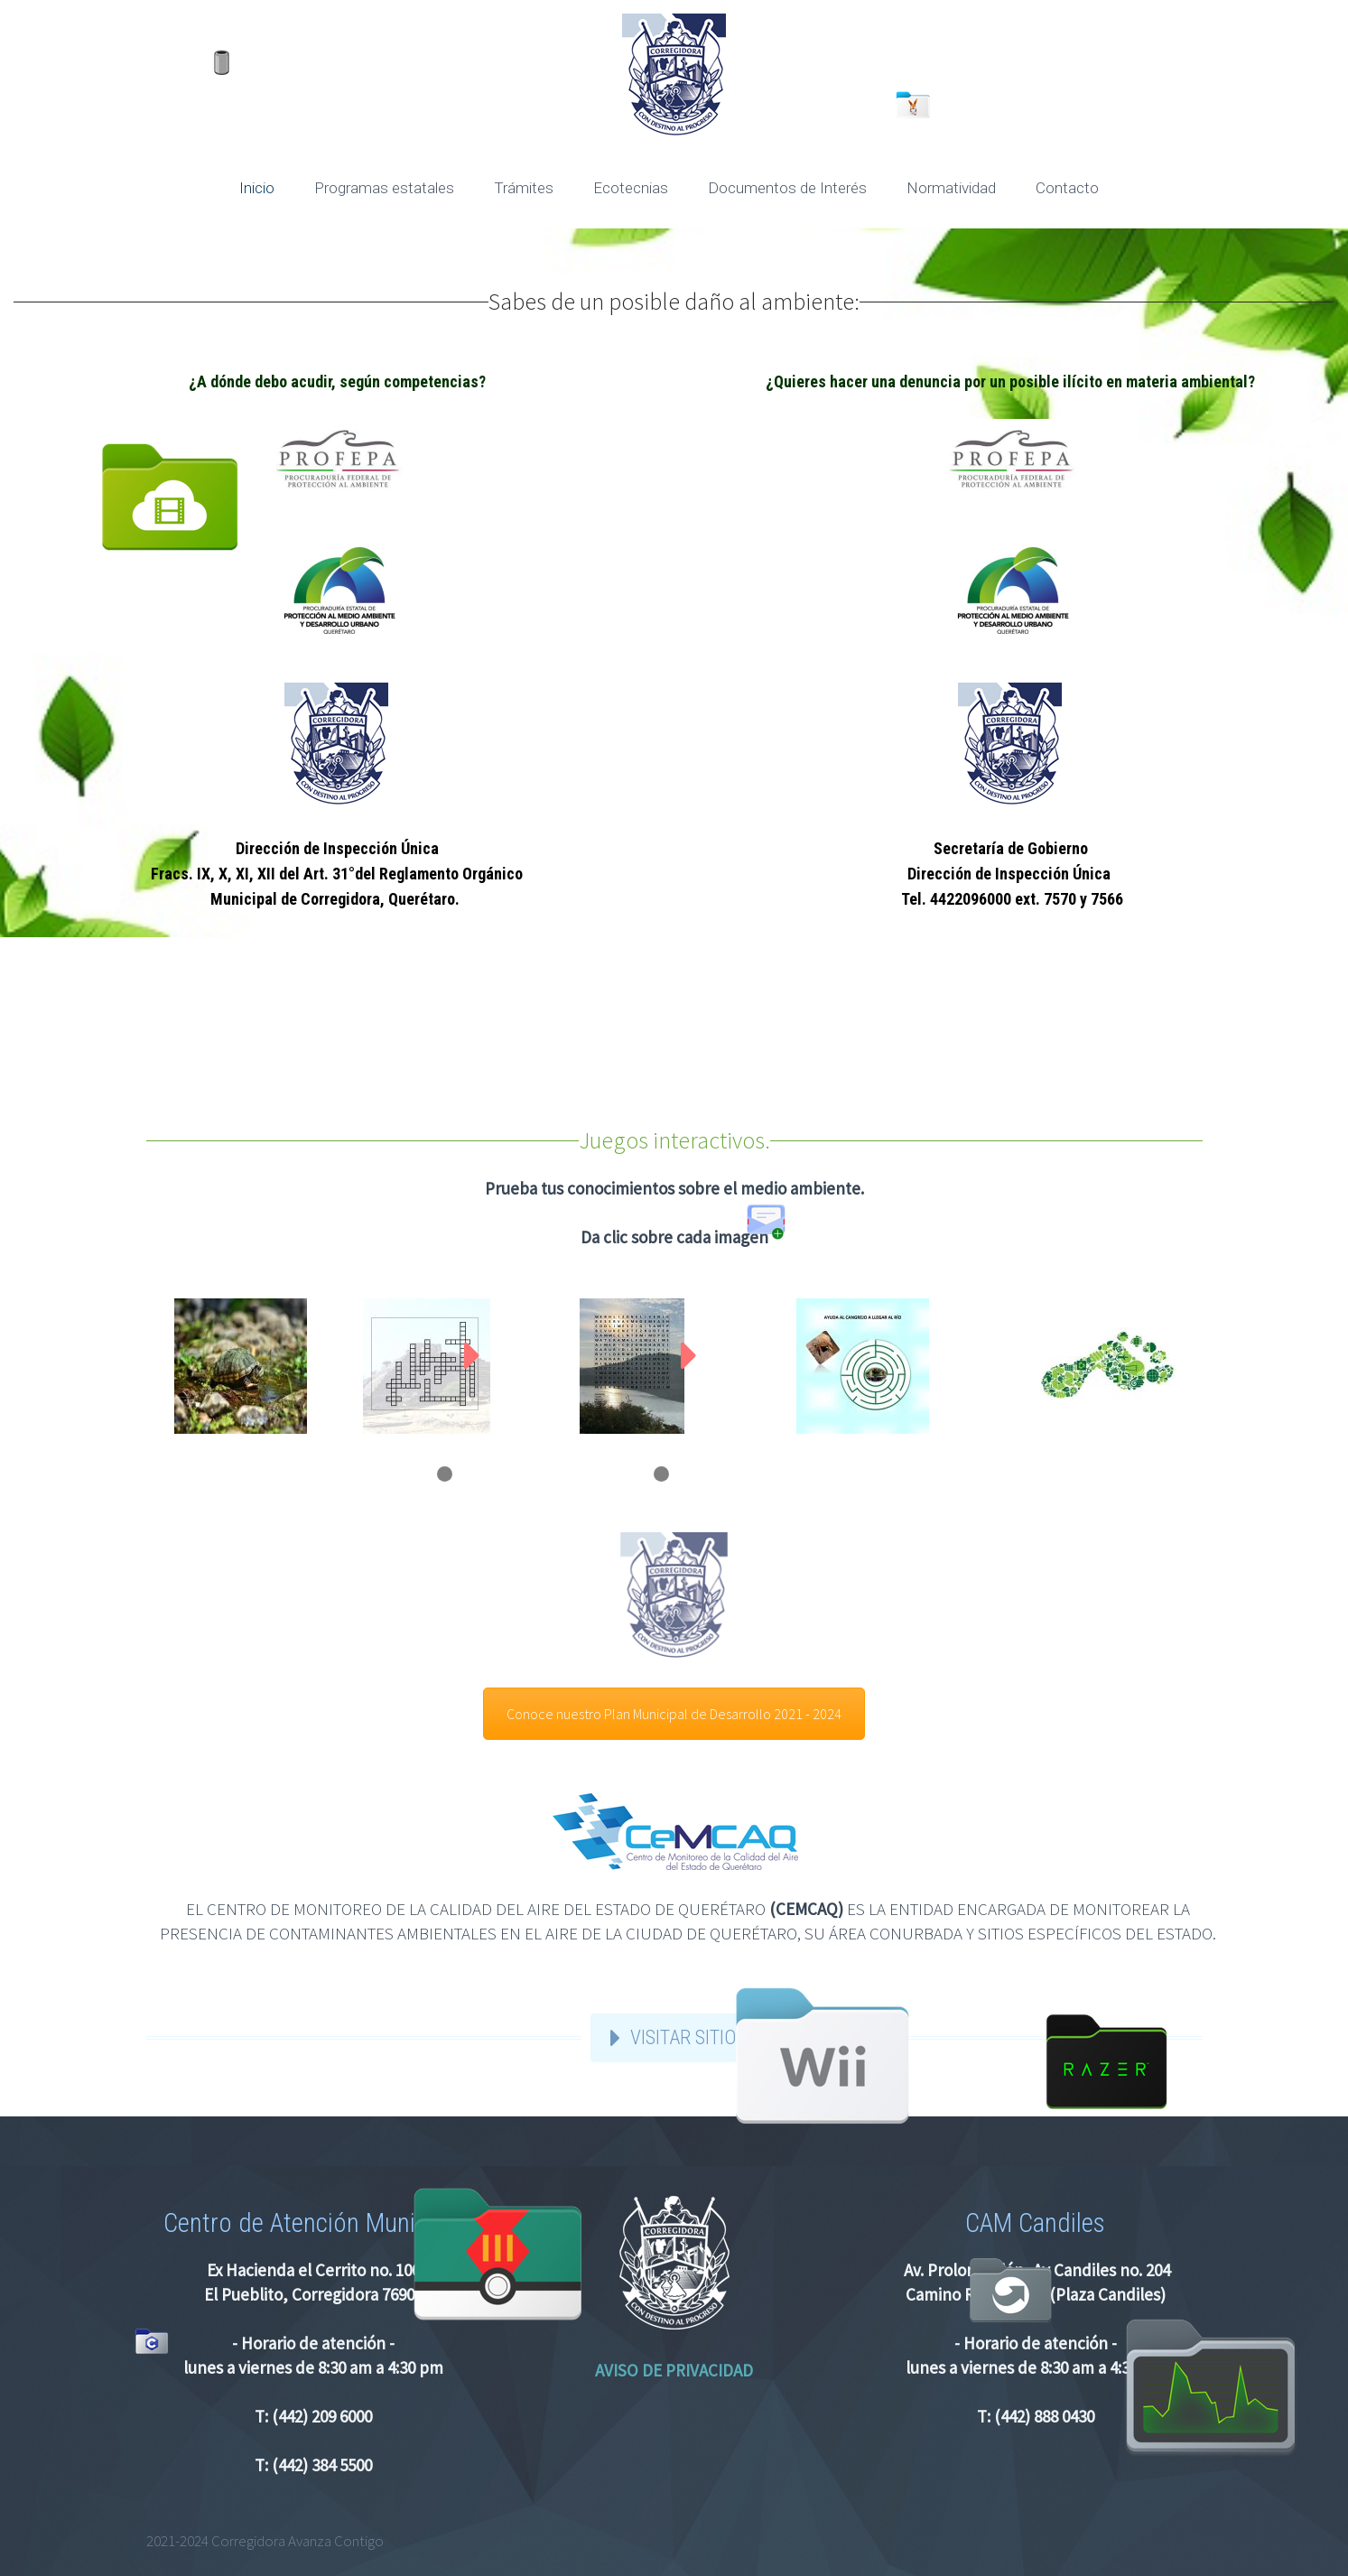 The image size is (1348, 2576). Describe the element at coordinates (221, 62) in the screenshot. I see `mac pro (cylinder model) in finder sidebar` at that location.